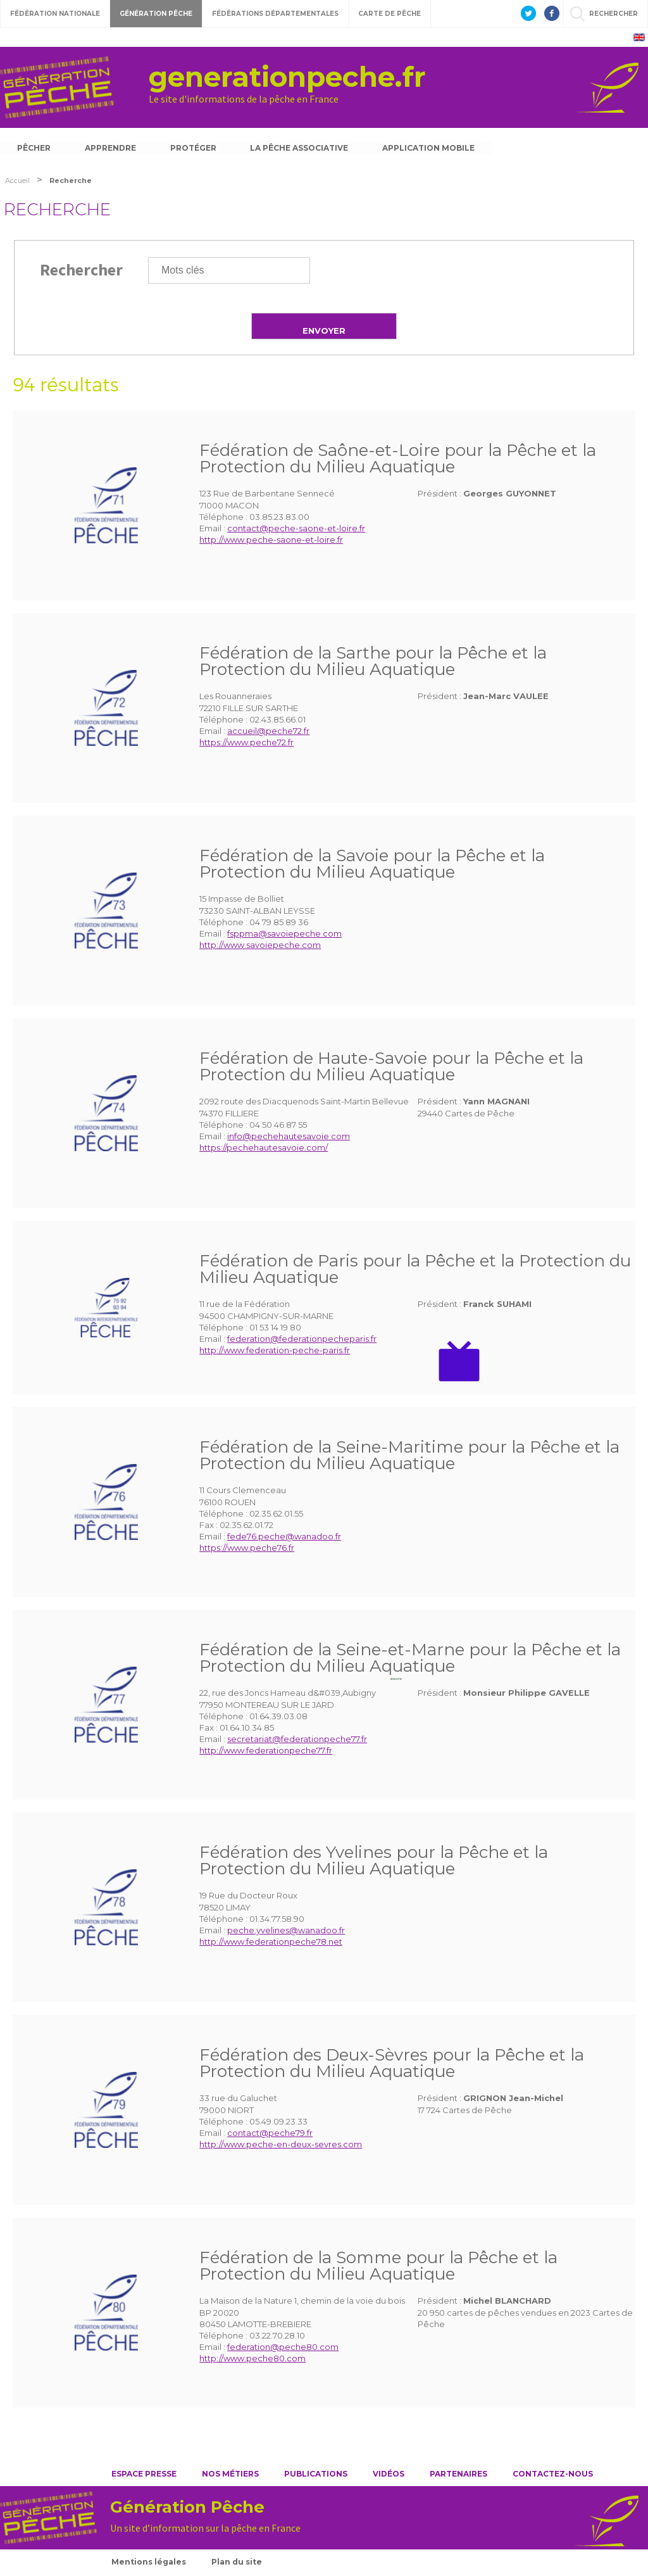  I want to click on open tv or video streaming app, so click(459, 1363).